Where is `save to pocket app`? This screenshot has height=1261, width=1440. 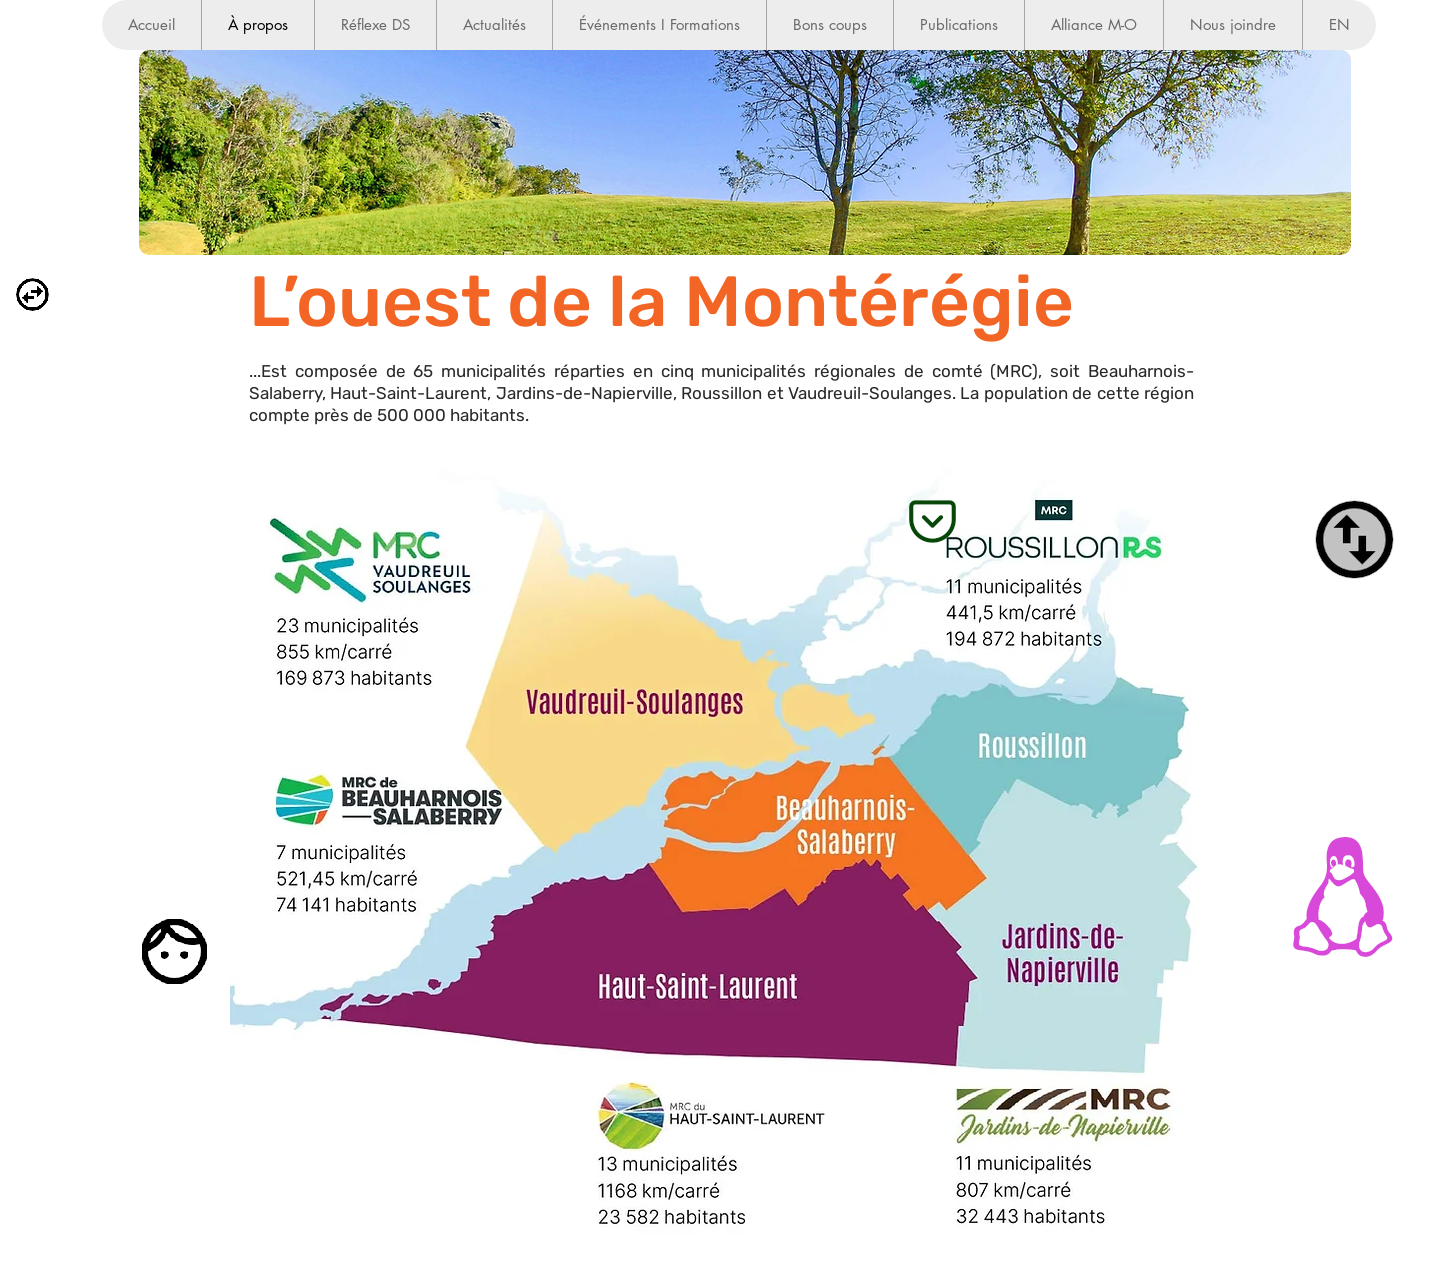 save to pocket app is located at coordinates (932, 521).